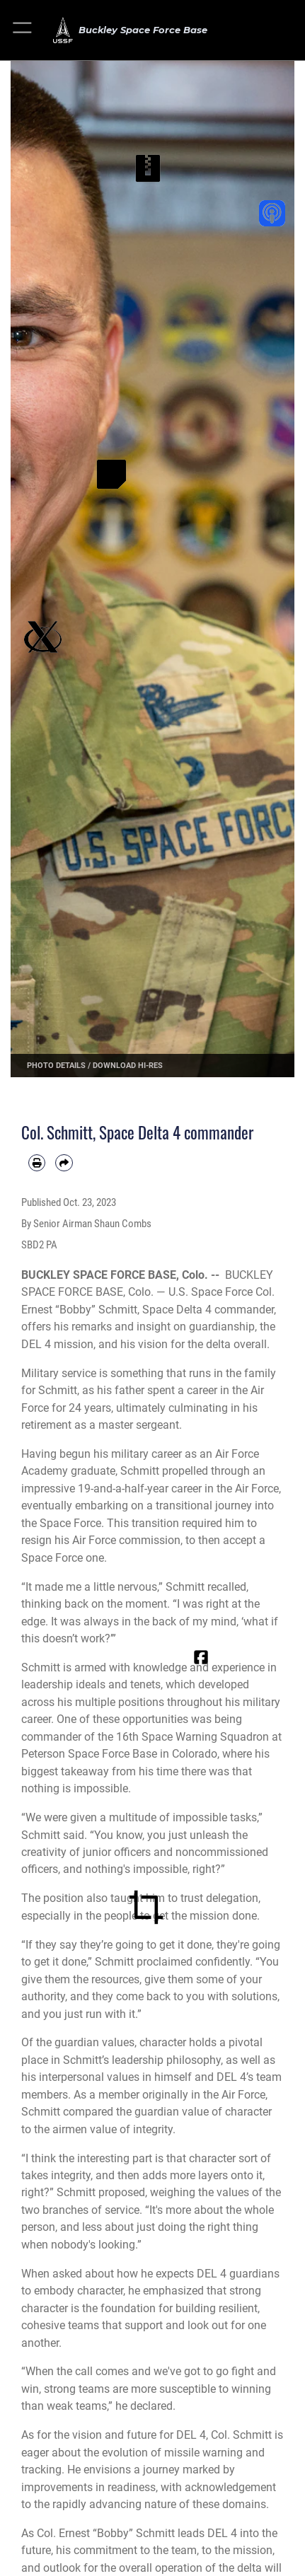 The width and height of the screenshot is (305, 2576). What do you see at coordinates (201, 1657) in the screenshot?
I see `share to facebook` at bounding box center [201, 1657].